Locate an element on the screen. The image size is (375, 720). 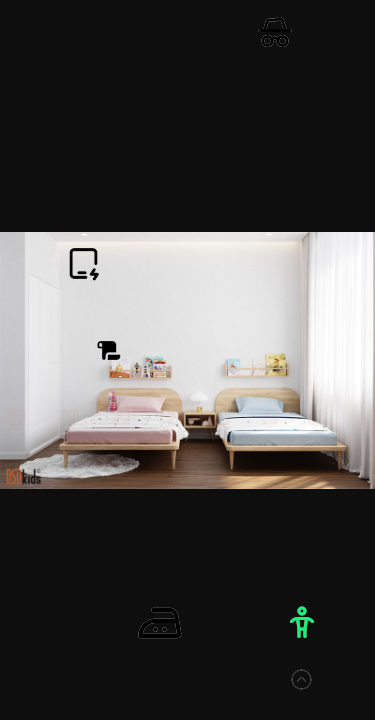
view terms and conditions or legal document is located at coordinates (109, 350).